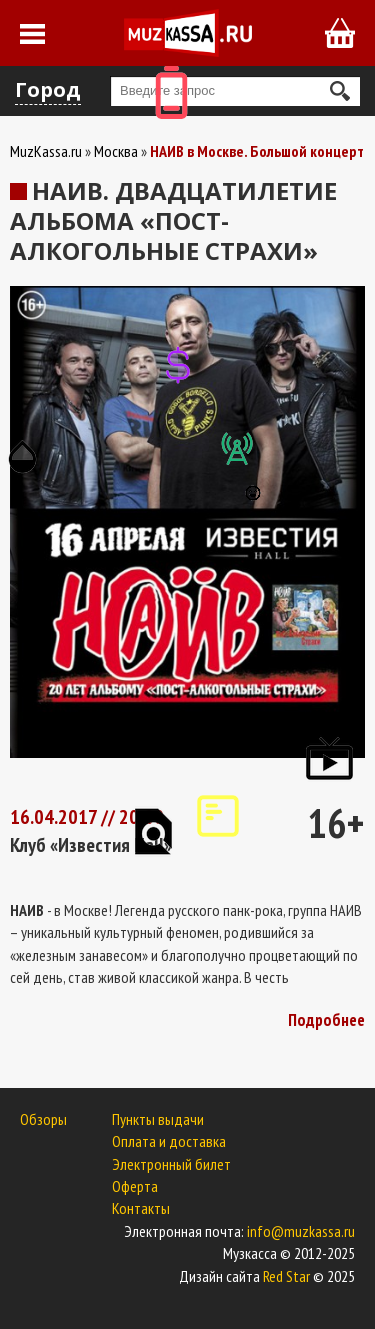 The height and width of the screenshot is (1329, 375). Describe the element at coordinates (218, 816) in the screenshot. I see `align content to top-left of container` at that location.